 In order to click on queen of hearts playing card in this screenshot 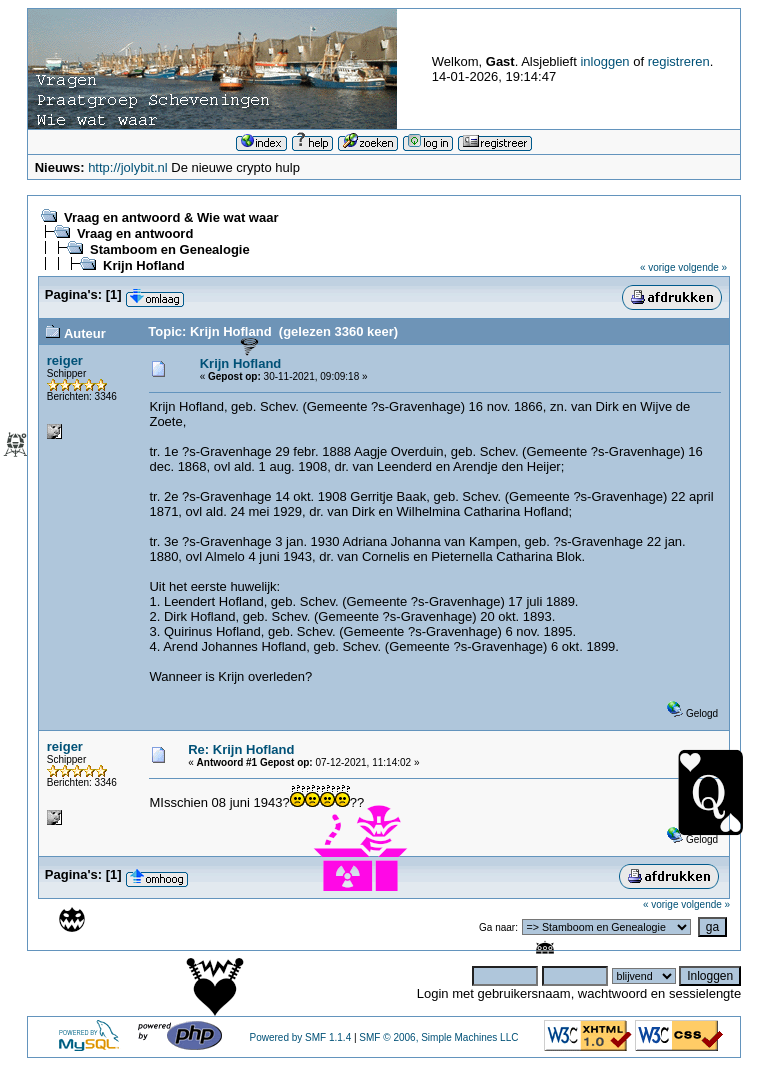, I will do `click(710, 792)`.